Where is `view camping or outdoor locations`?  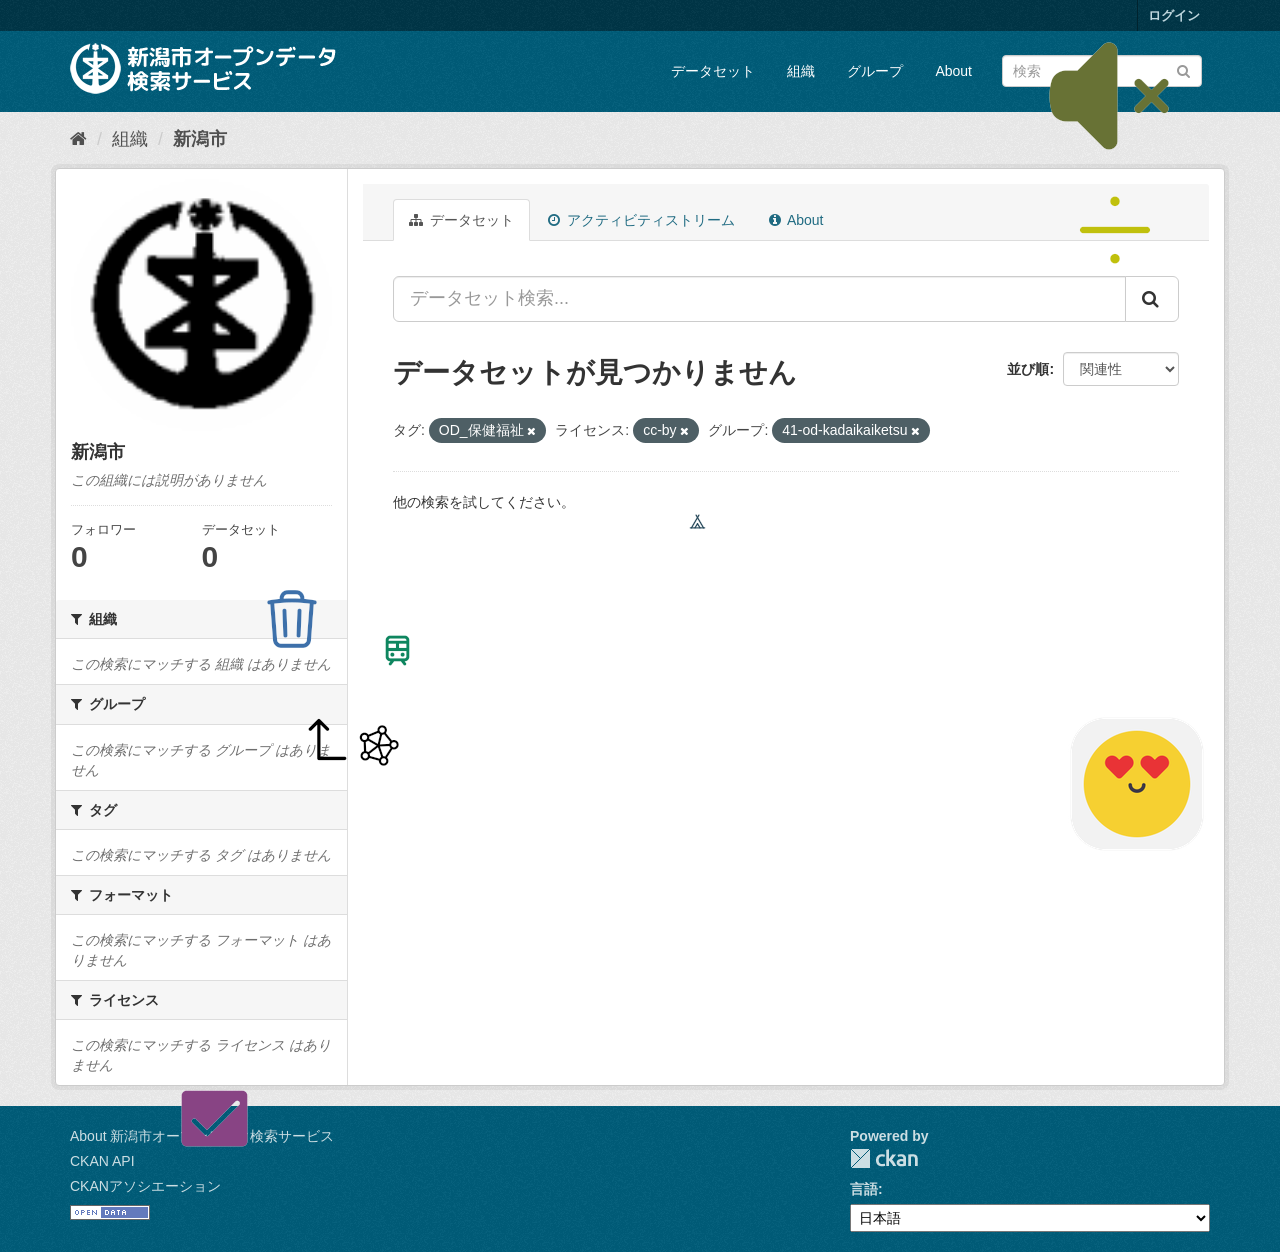 view camping or outdoor locations is located at coordinates (697, 521).